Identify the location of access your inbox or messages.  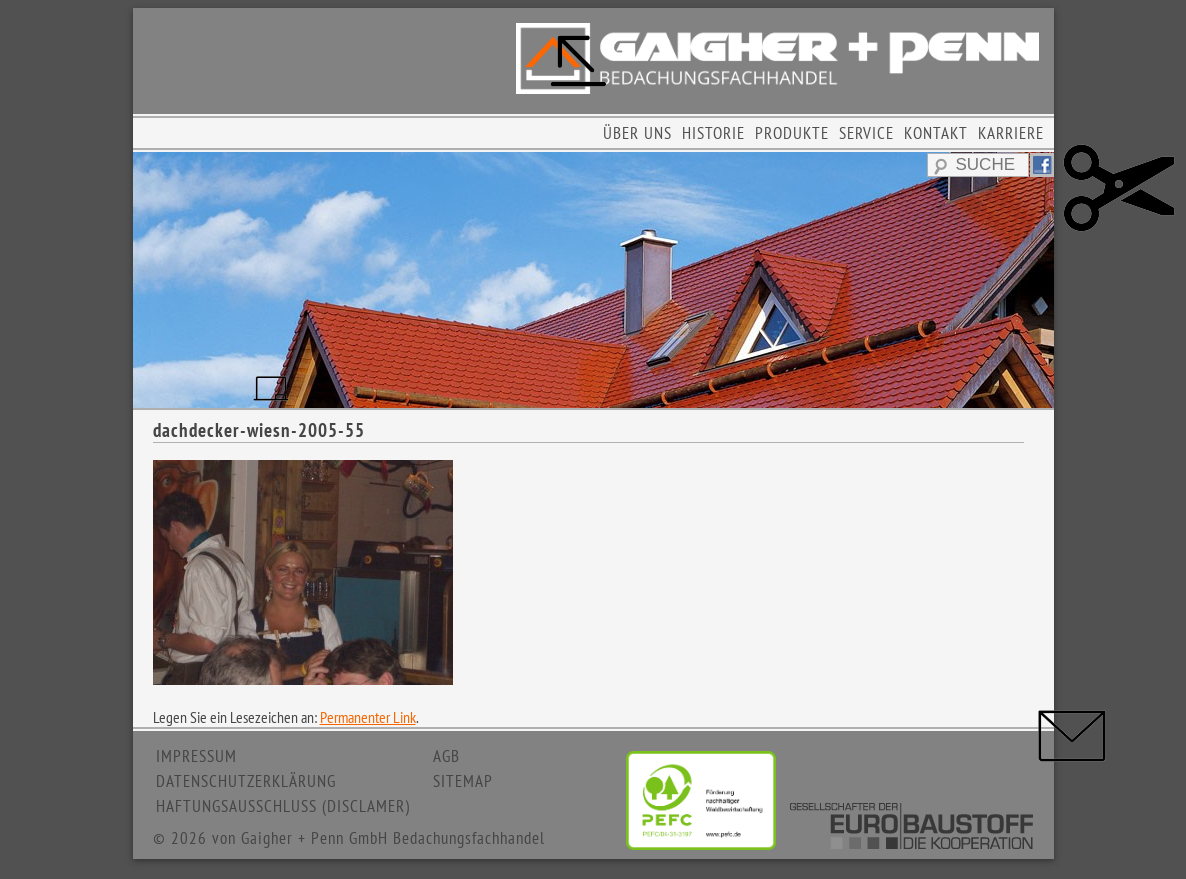
(1072, 736).